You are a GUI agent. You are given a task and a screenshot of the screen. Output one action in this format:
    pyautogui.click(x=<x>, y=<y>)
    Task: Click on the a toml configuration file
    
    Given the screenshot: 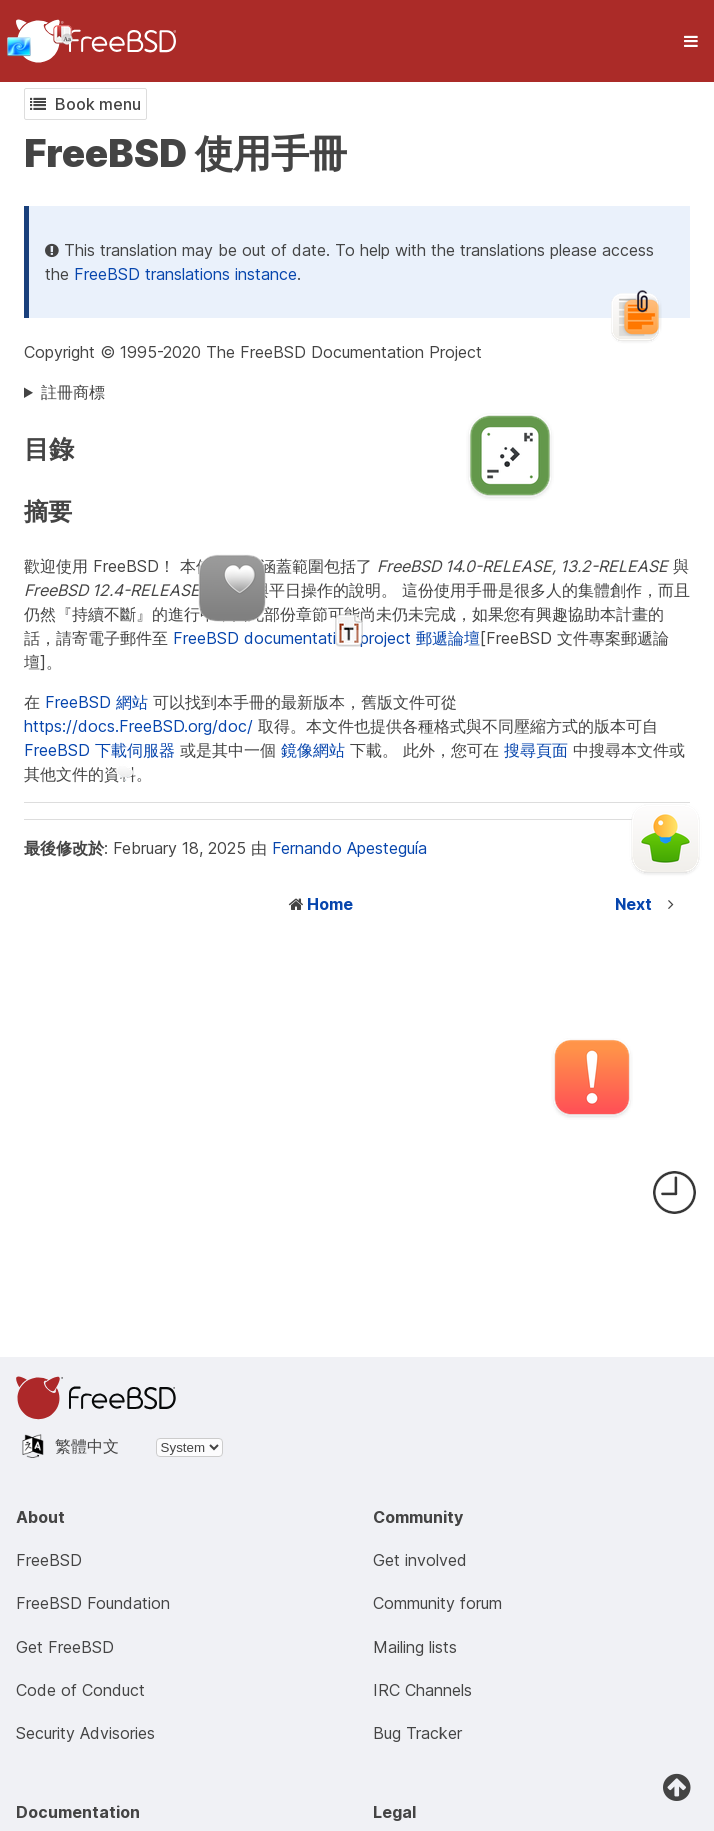 What is the action you would take?
    pyautogui.click(x=349, y=630)
    